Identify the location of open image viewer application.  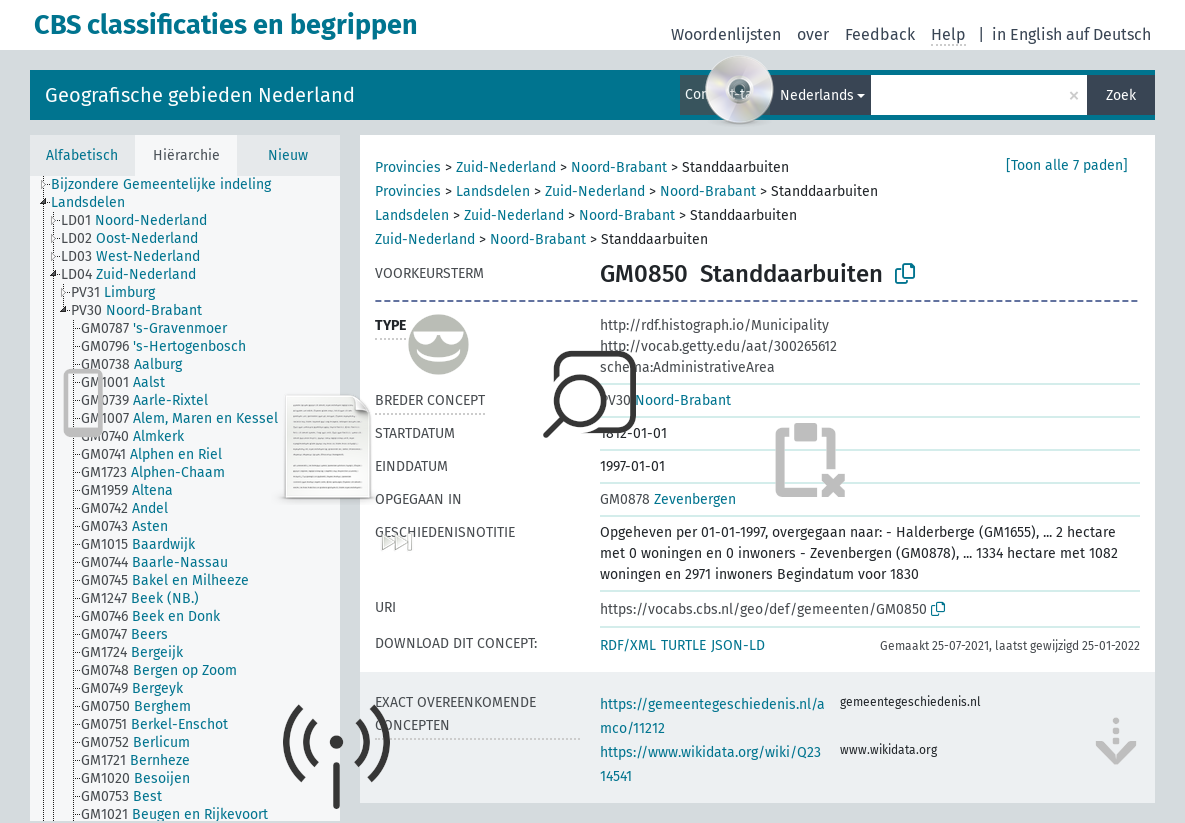
(589, 392).